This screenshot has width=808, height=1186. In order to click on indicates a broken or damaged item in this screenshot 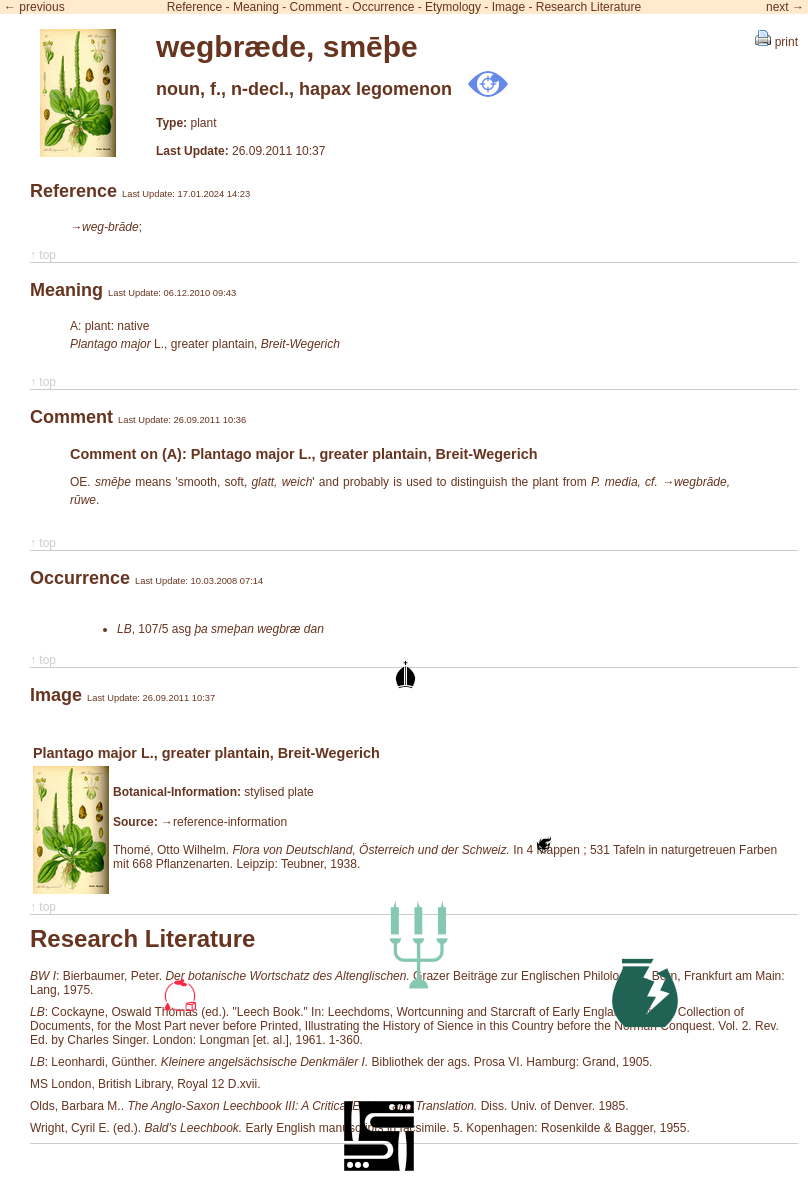, I will do `click(645, 993)`.